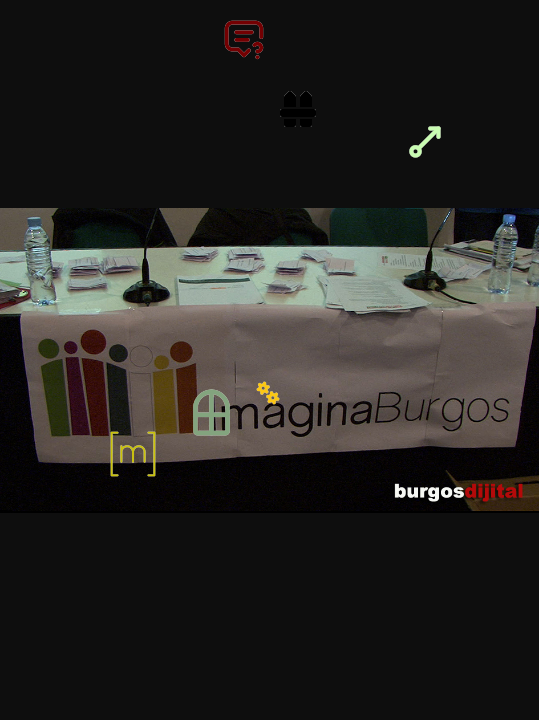  I want to click on link to Matrix messaging platform, so click(133, 454).